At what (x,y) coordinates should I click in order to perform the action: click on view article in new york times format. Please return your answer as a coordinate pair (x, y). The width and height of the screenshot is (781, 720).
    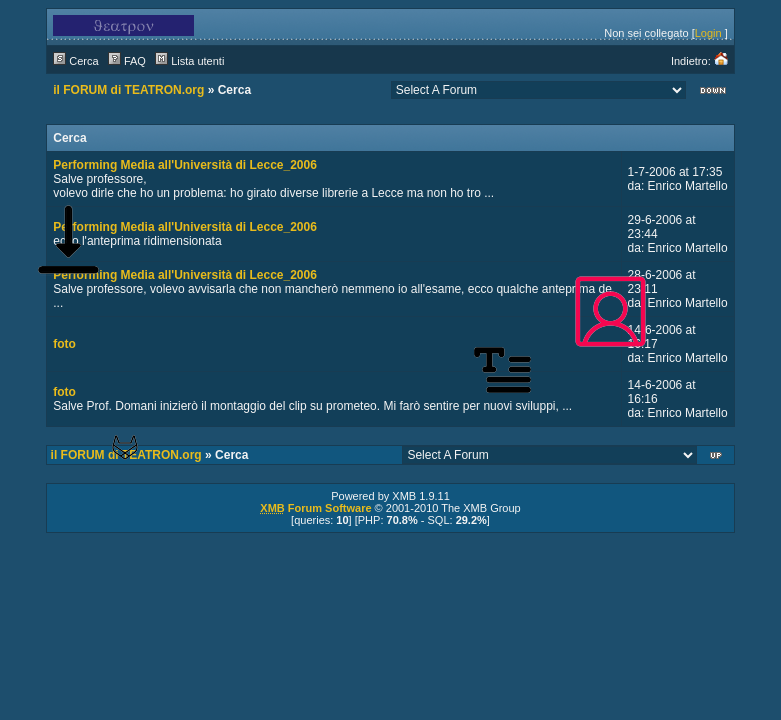
    Looking at the image, I should click on (501, 368).